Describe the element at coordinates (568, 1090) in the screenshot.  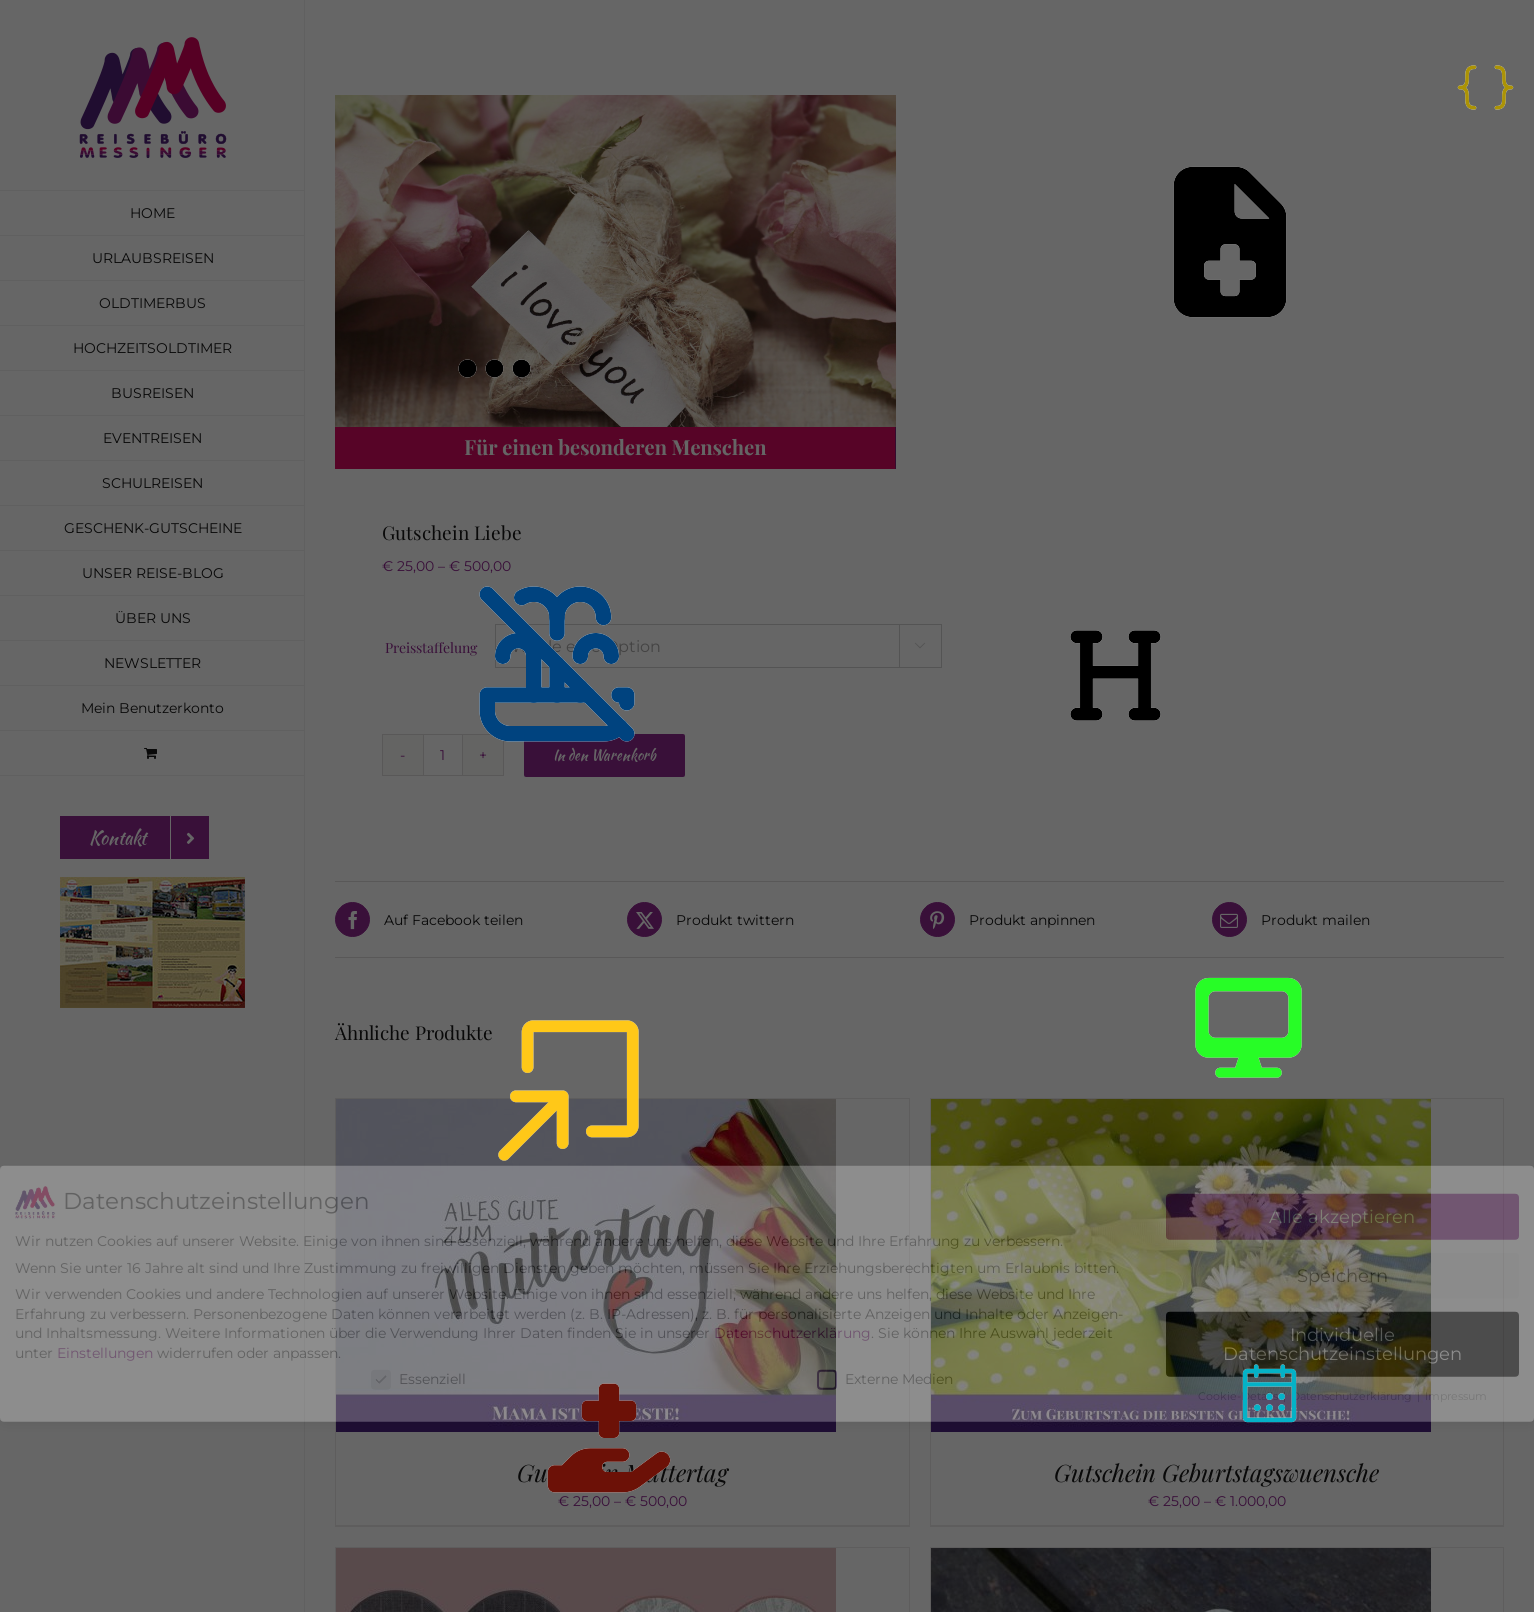
I see `open content in a new window` at that location.